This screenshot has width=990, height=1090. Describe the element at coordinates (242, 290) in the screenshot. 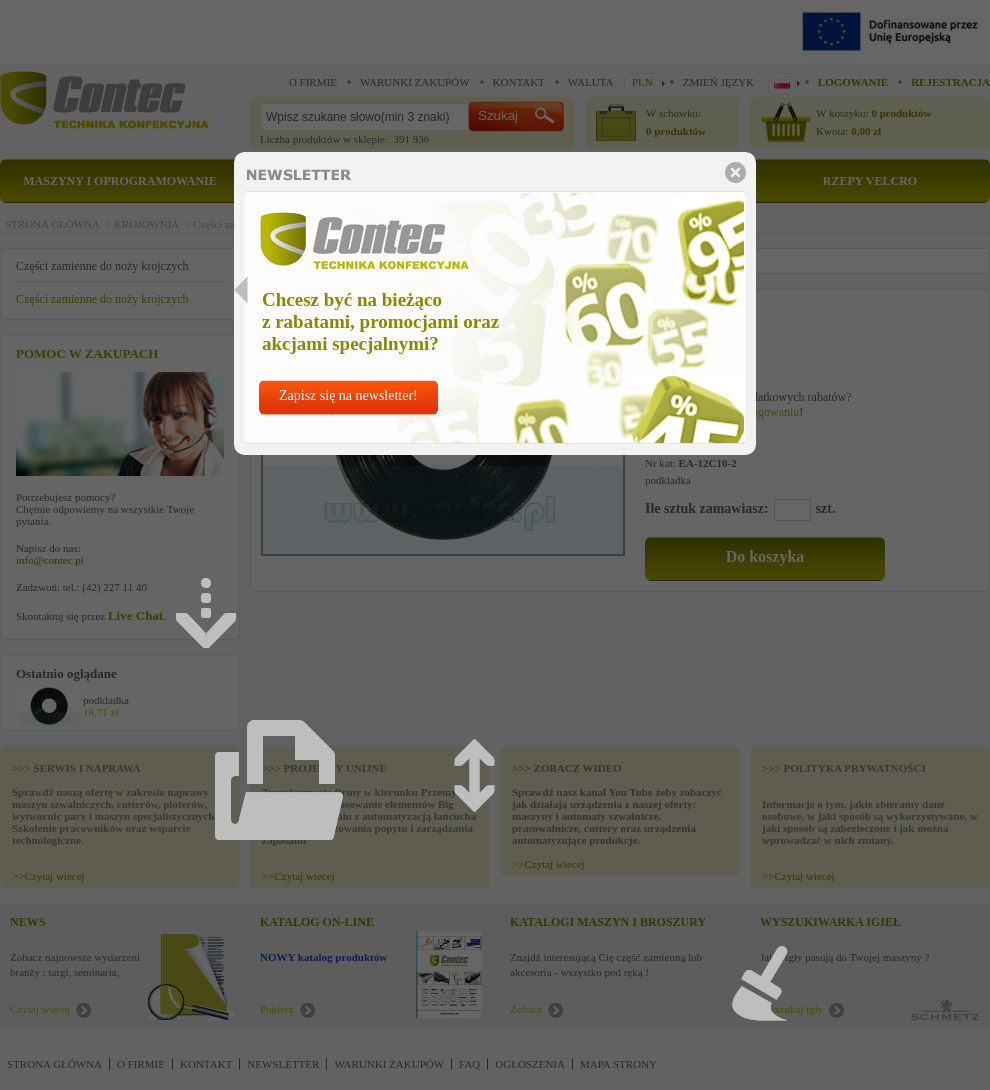

I see `navigate to the previous item or screen` at that location.